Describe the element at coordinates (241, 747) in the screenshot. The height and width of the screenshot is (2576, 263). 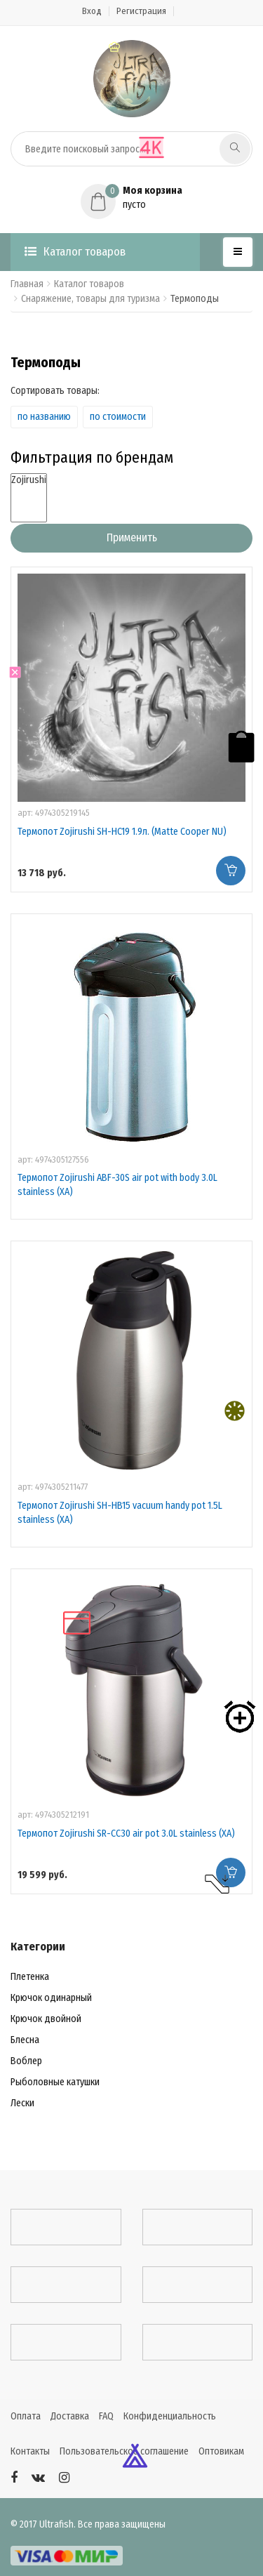
I see `copy to clipboard` at that location.